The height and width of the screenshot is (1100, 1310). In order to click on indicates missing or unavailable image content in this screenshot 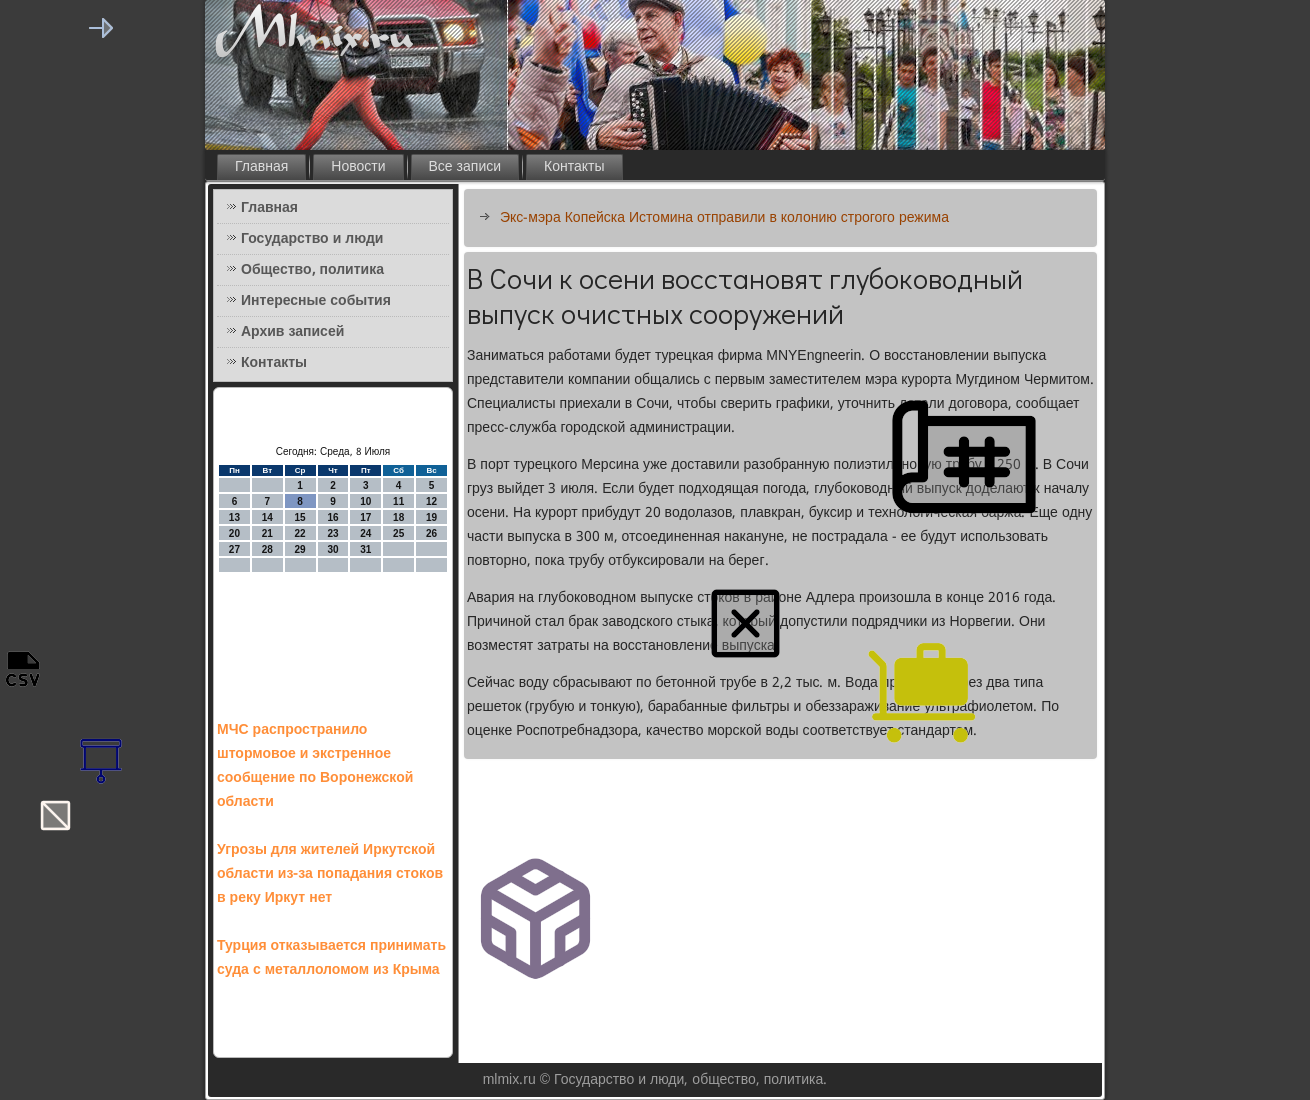, I will do `click(55, 815)`.